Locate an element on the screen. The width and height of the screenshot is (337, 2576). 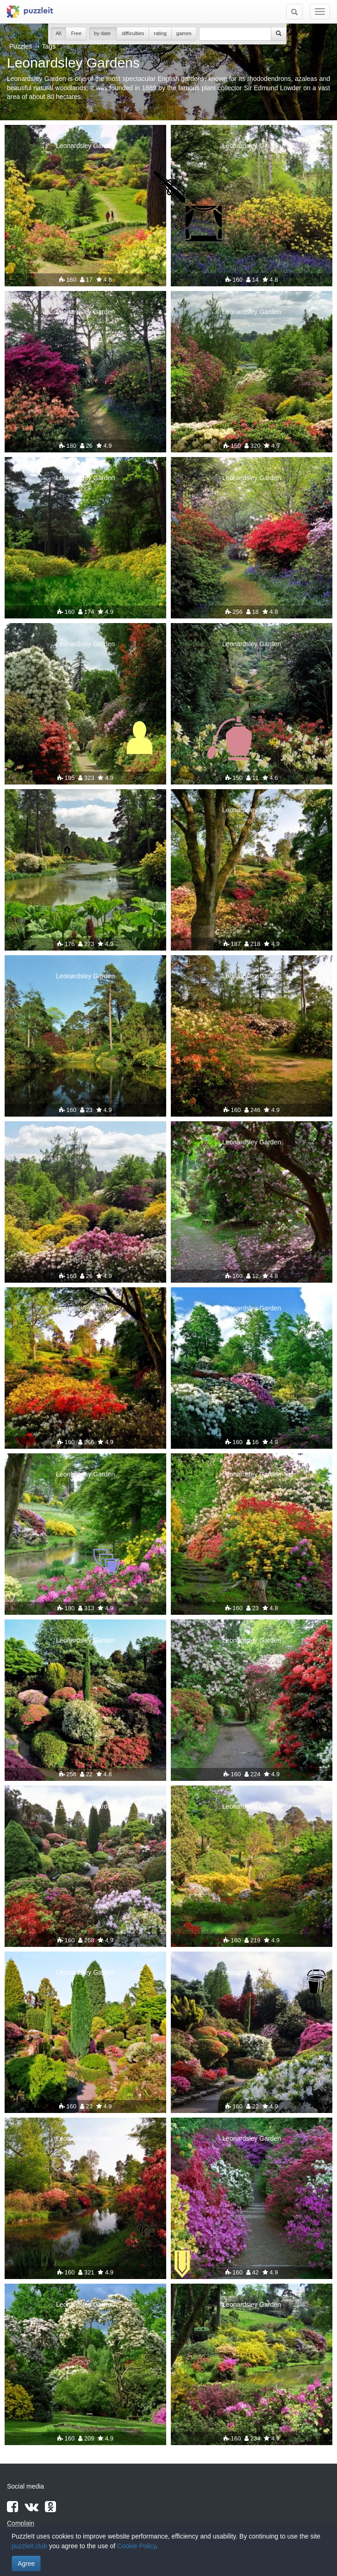
view protection history or past defenses is located at coordinates (106, 1562).